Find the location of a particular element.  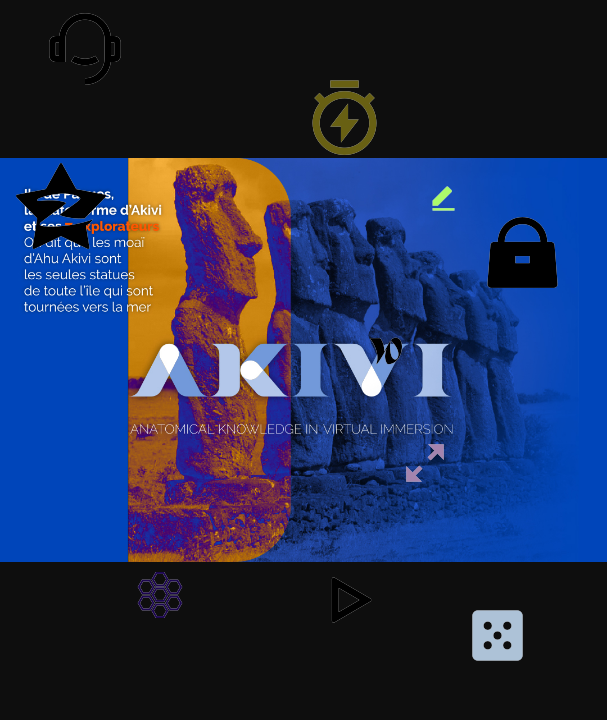

expand content to fullscreen is located at coordinates (425, 463).